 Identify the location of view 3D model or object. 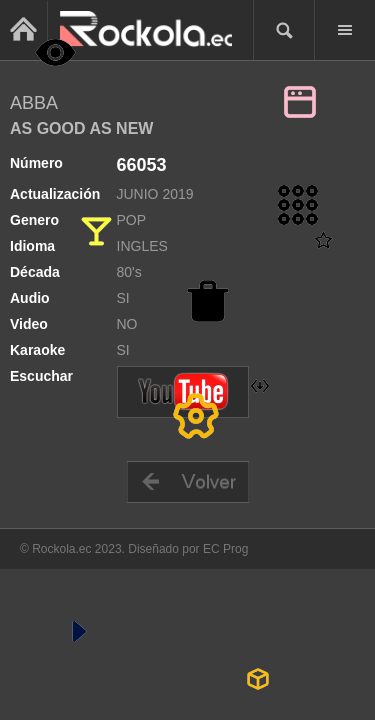
(258, 679).